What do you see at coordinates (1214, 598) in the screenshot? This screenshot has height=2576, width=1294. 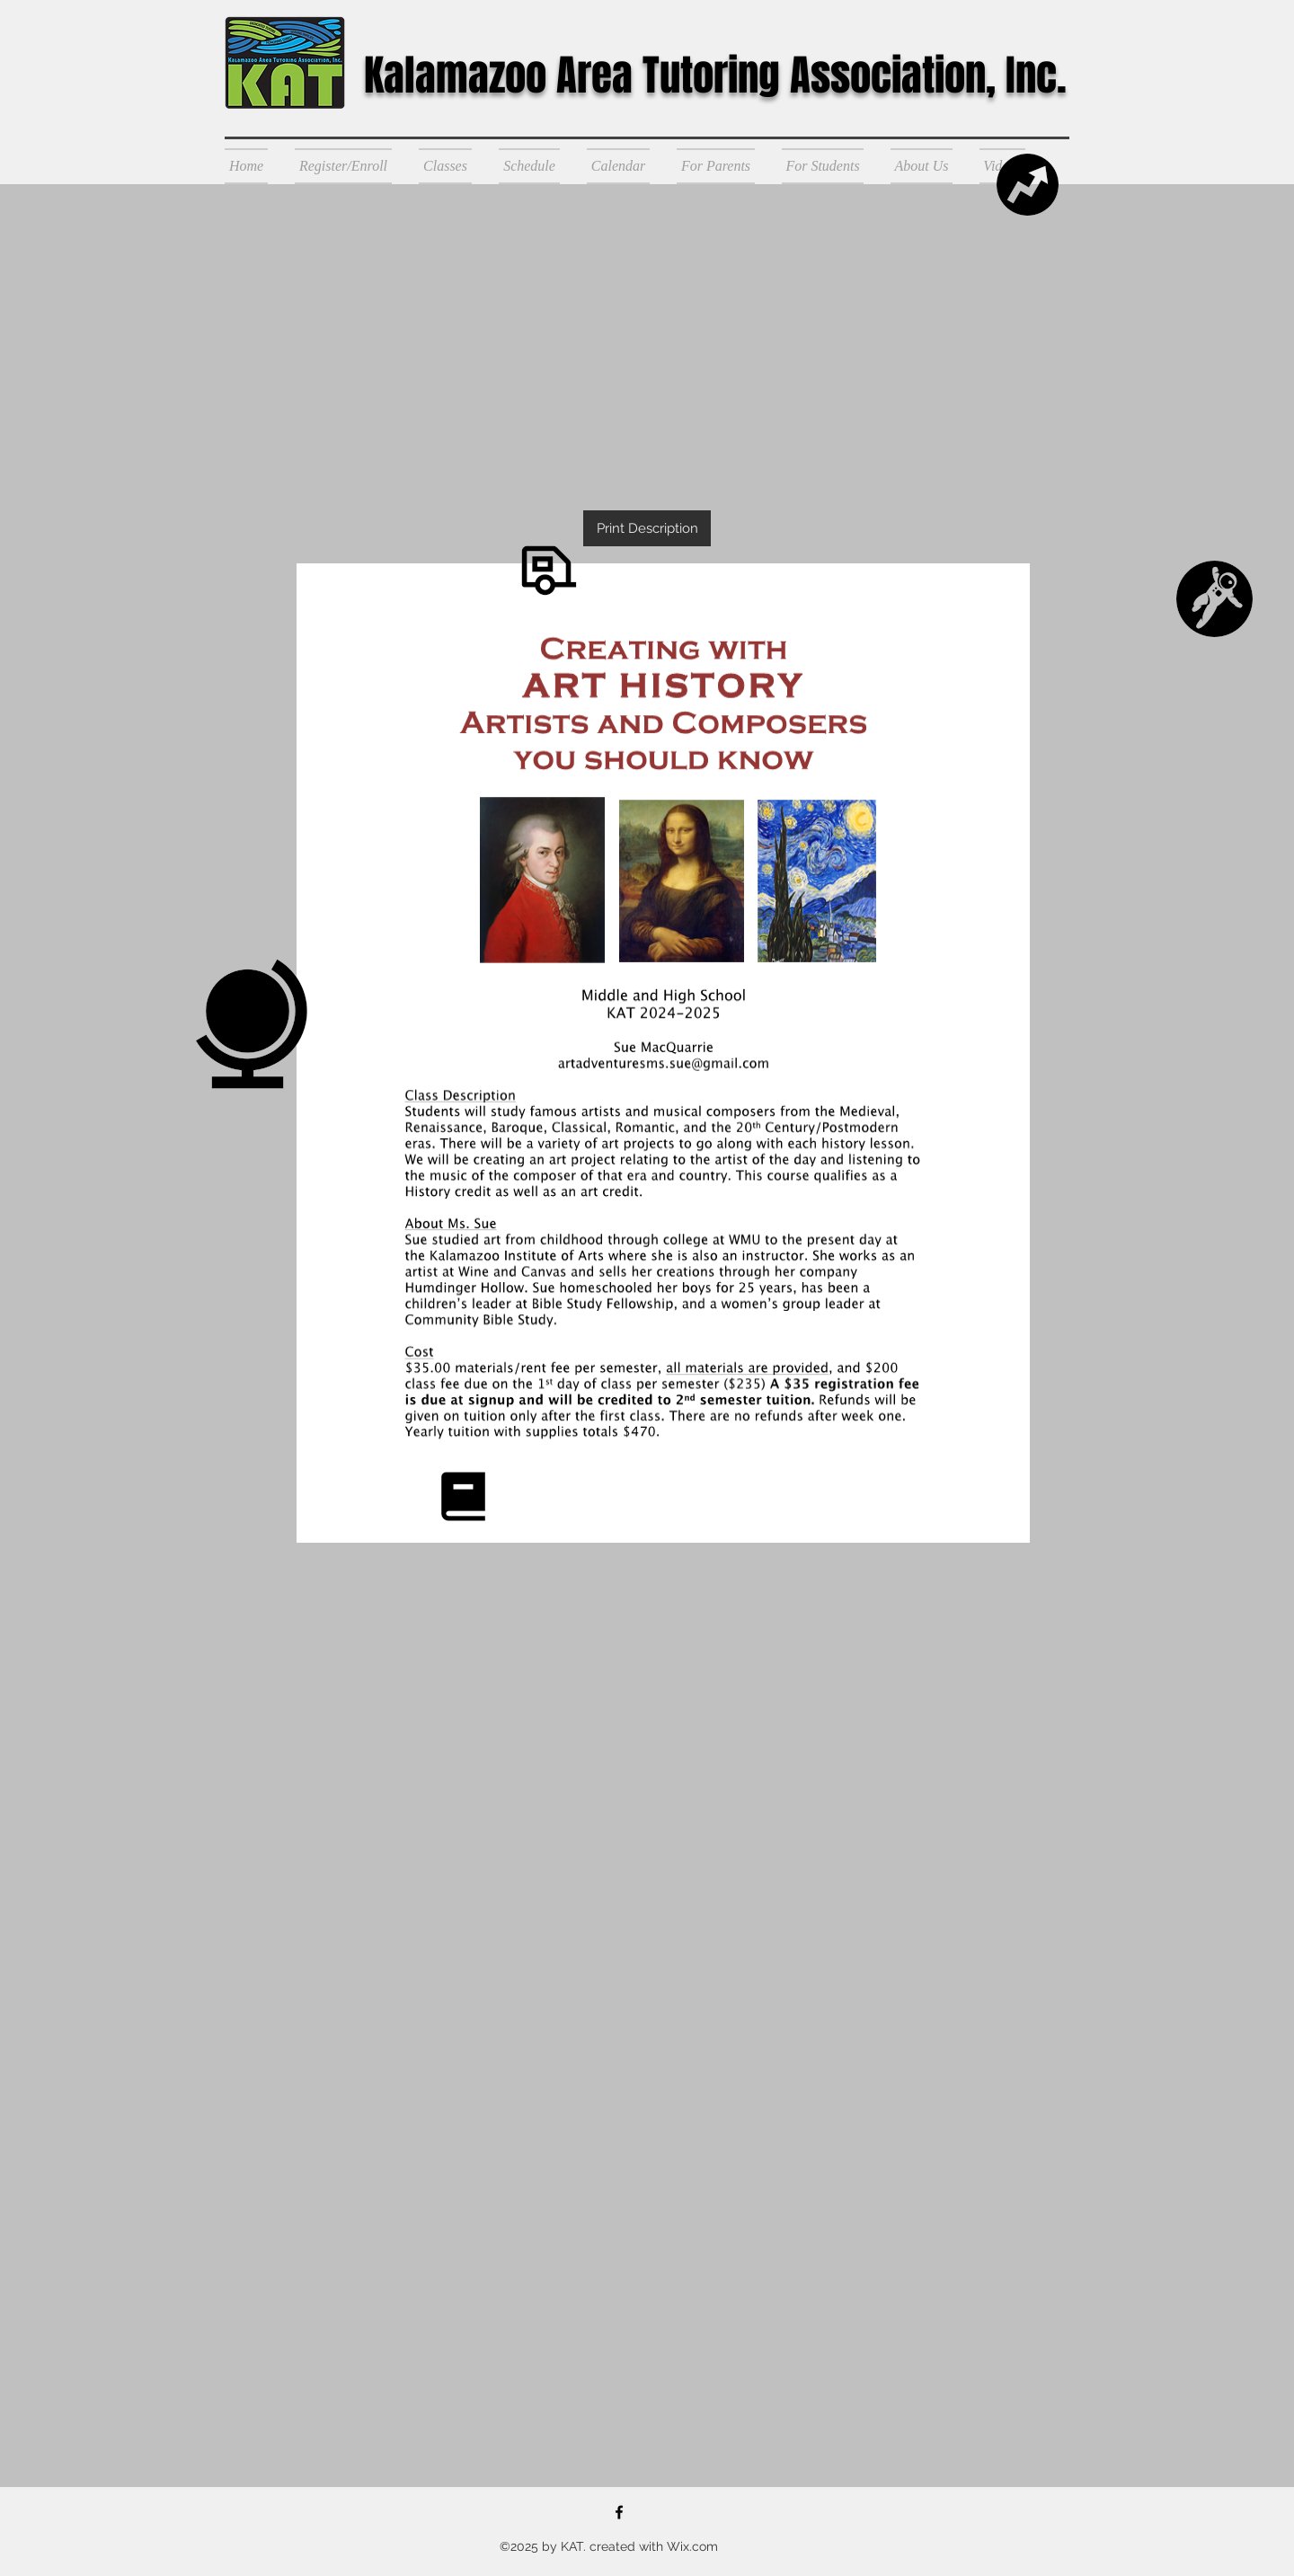 I see `open the Grav CMS website or application` at bounding box center [1214, 598].